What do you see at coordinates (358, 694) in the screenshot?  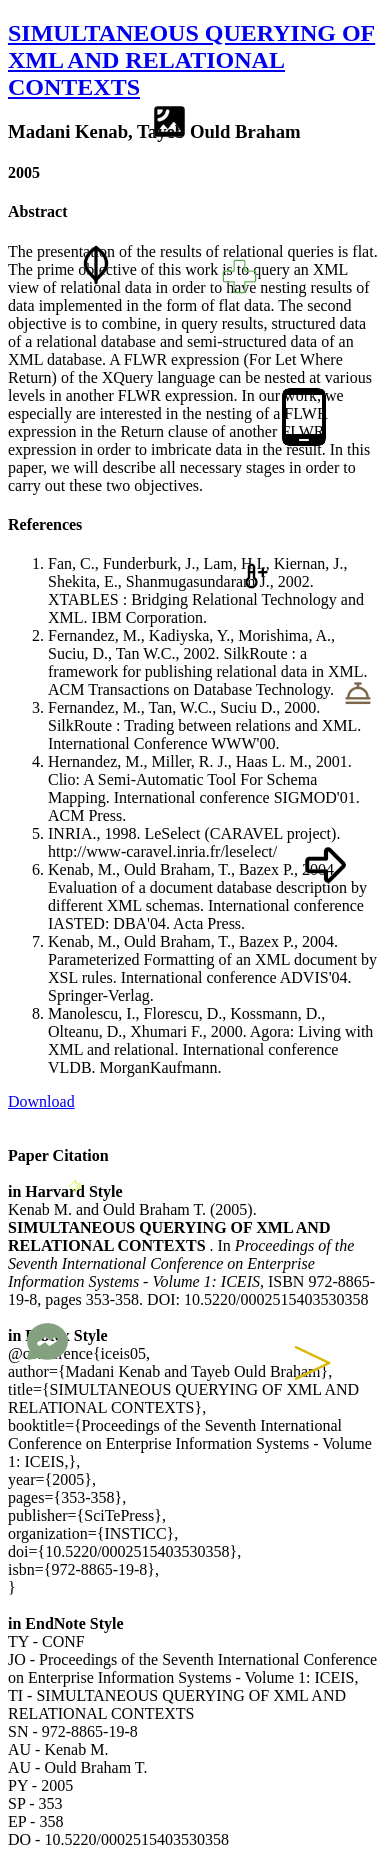 I see `ring for service or assistance` at bounding box center [358, 694].